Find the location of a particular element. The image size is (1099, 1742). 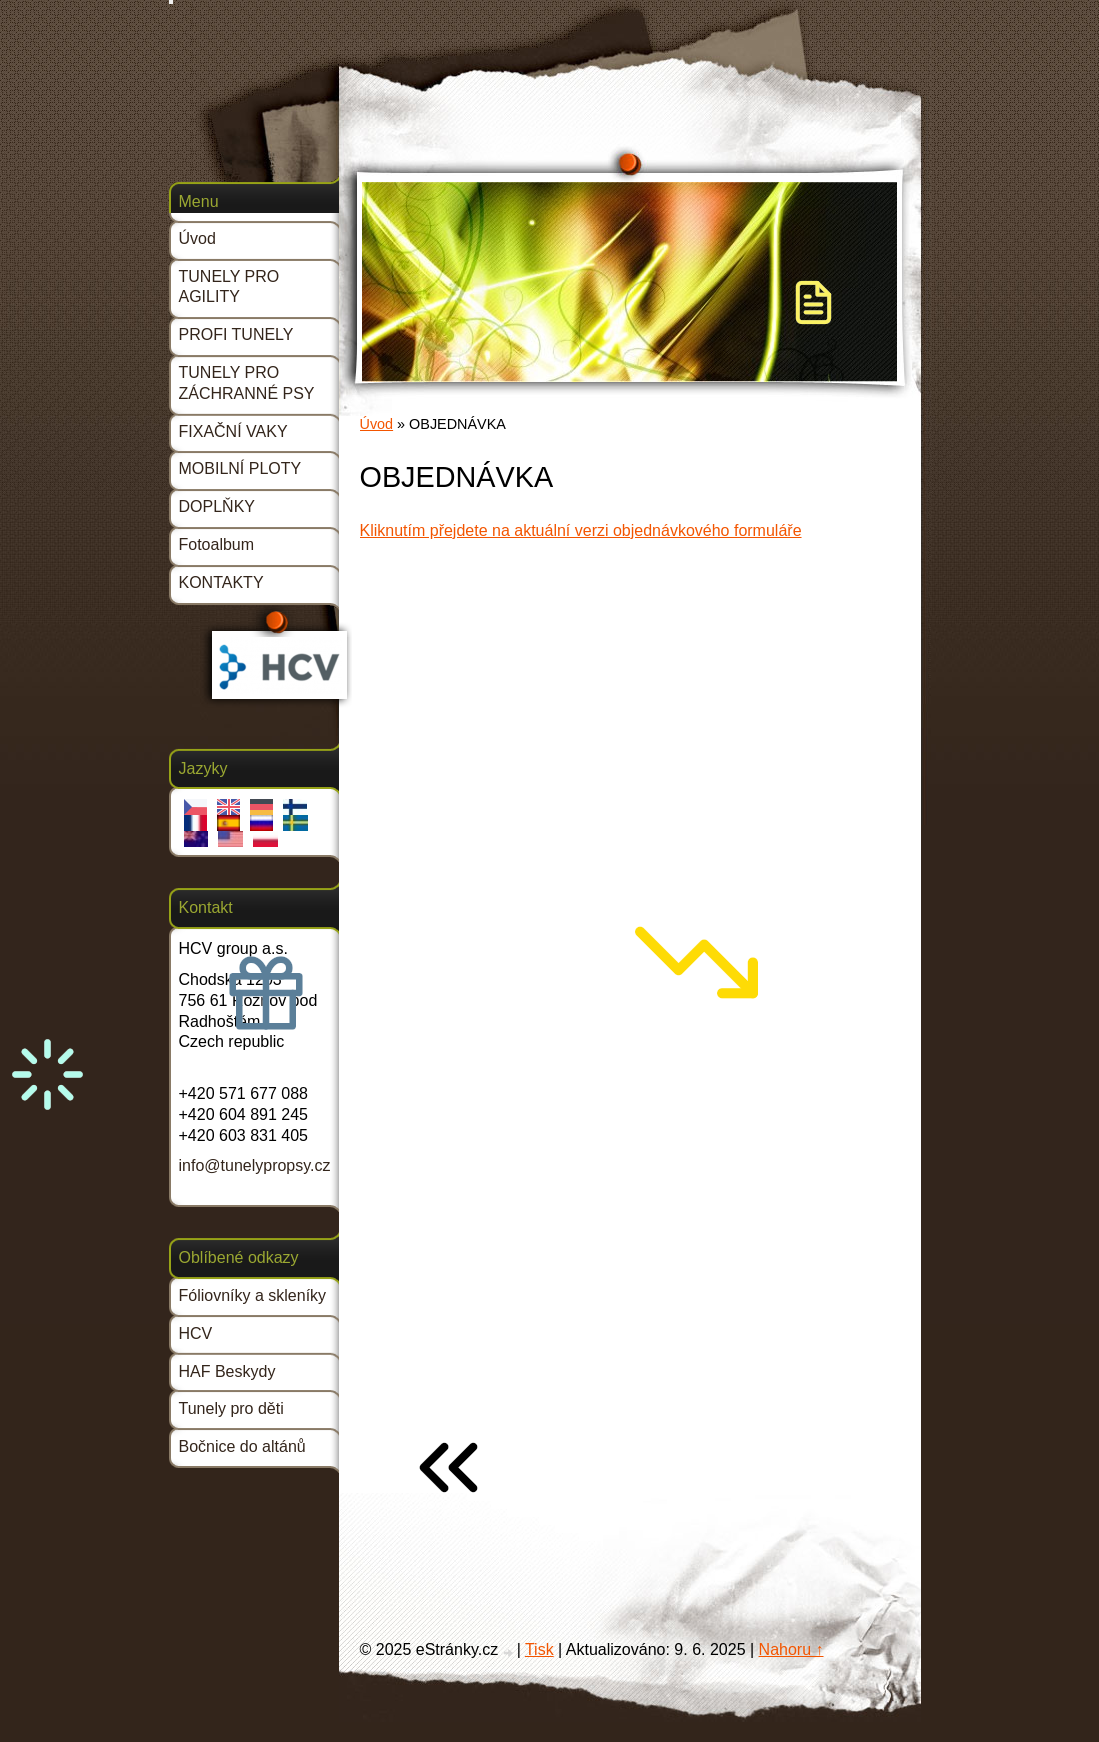

view document contents is located at coordinates (813, 302).